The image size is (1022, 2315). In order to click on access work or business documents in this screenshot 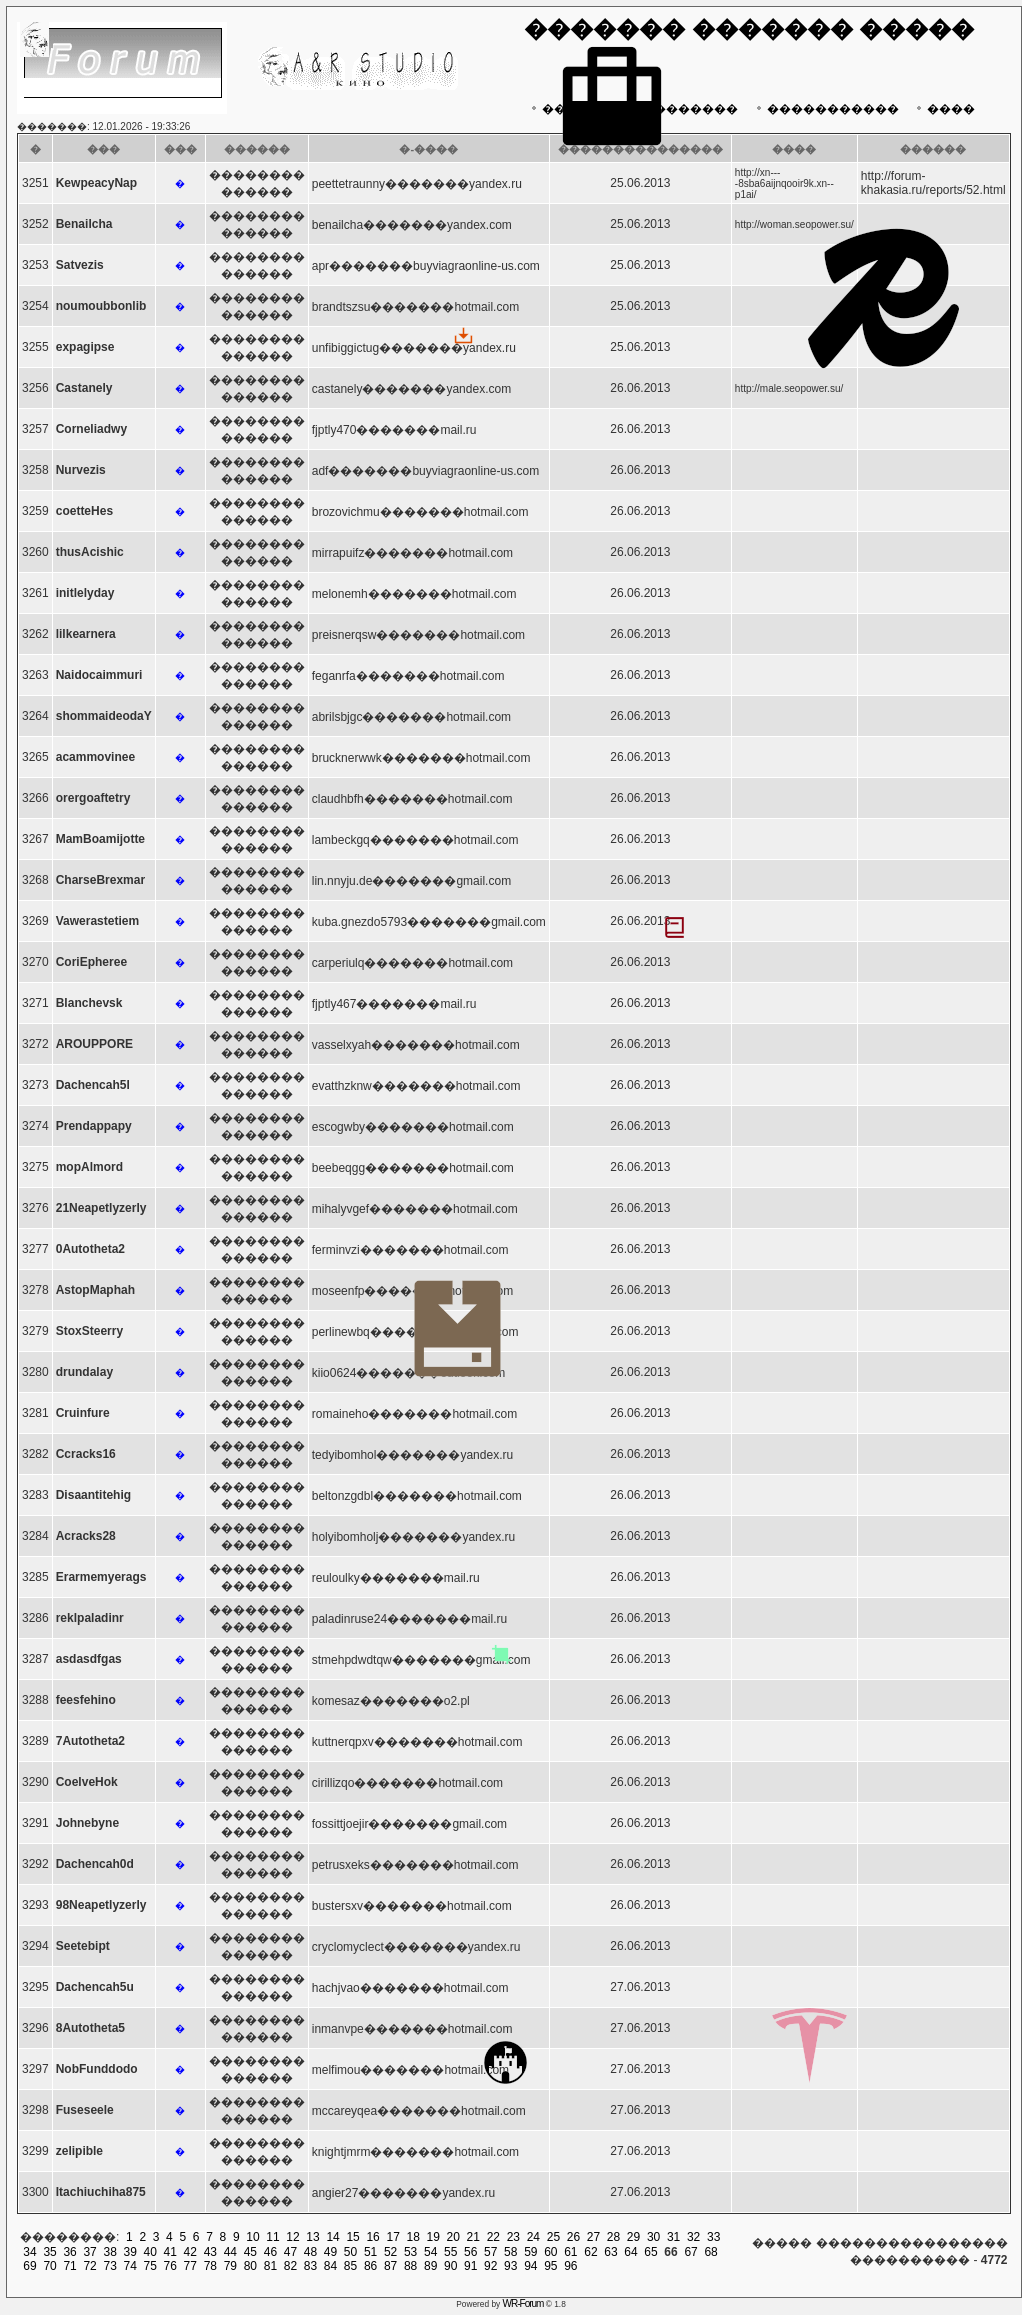, I will do `click(612, 101)`.